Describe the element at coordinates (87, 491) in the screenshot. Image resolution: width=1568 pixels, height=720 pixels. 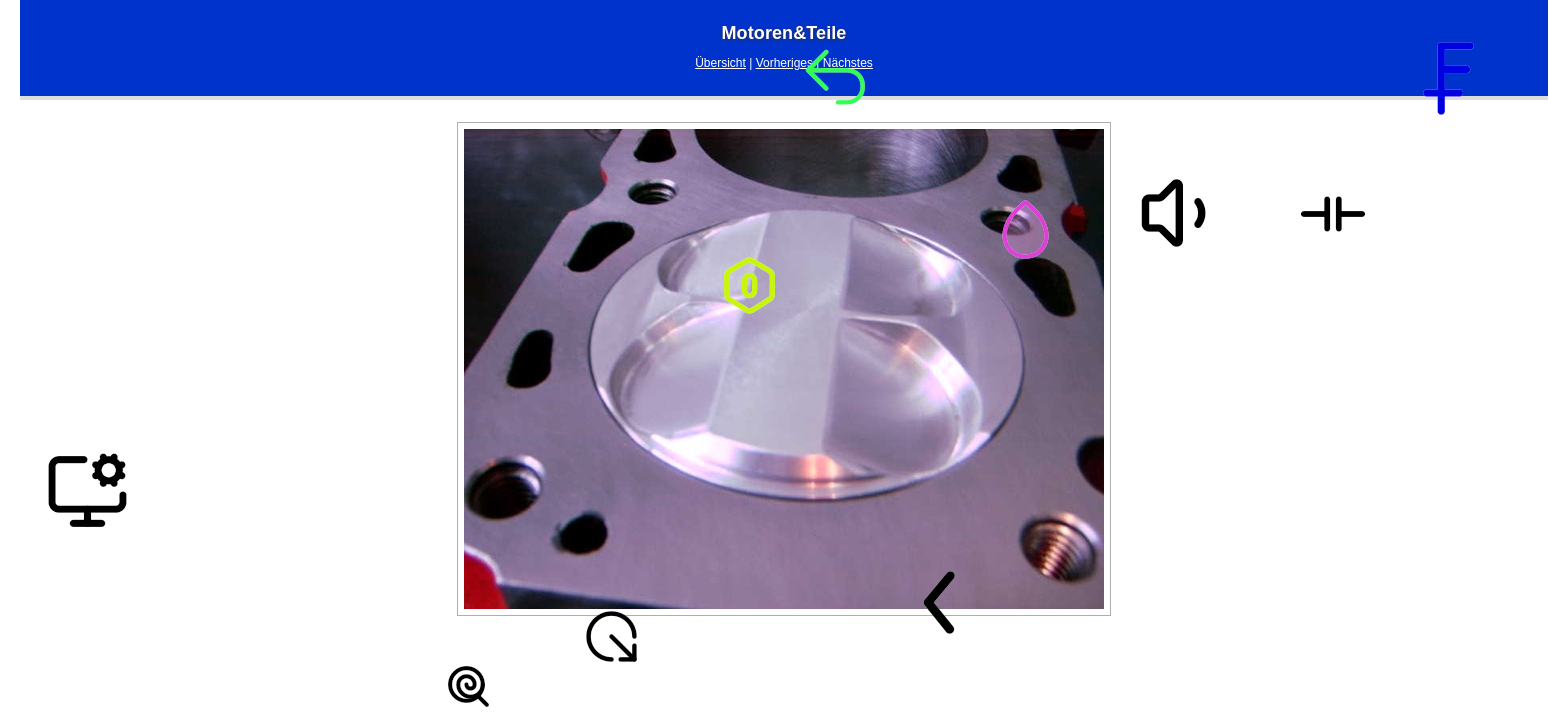
I see `access display settings` at that location.